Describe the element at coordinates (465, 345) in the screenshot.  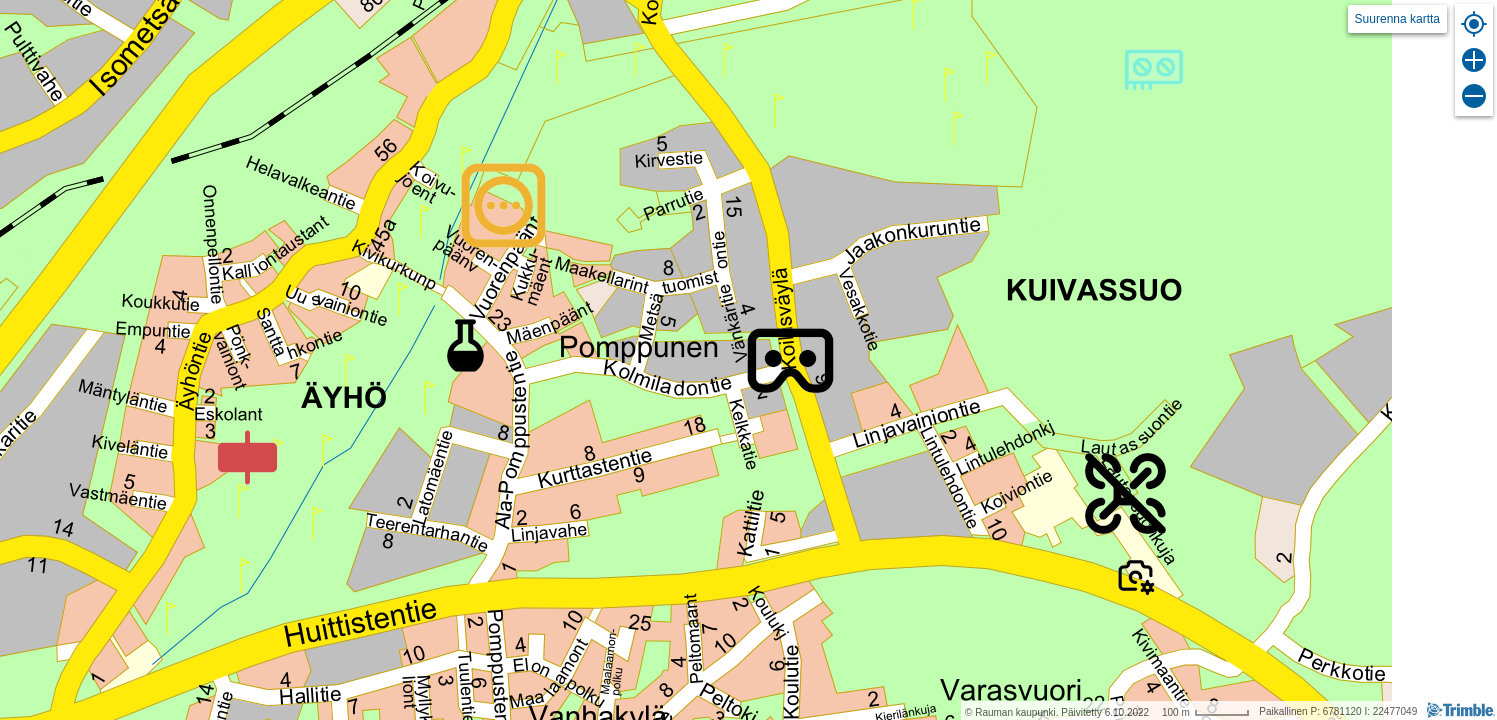
I see `access laboratory or science features` at that location.